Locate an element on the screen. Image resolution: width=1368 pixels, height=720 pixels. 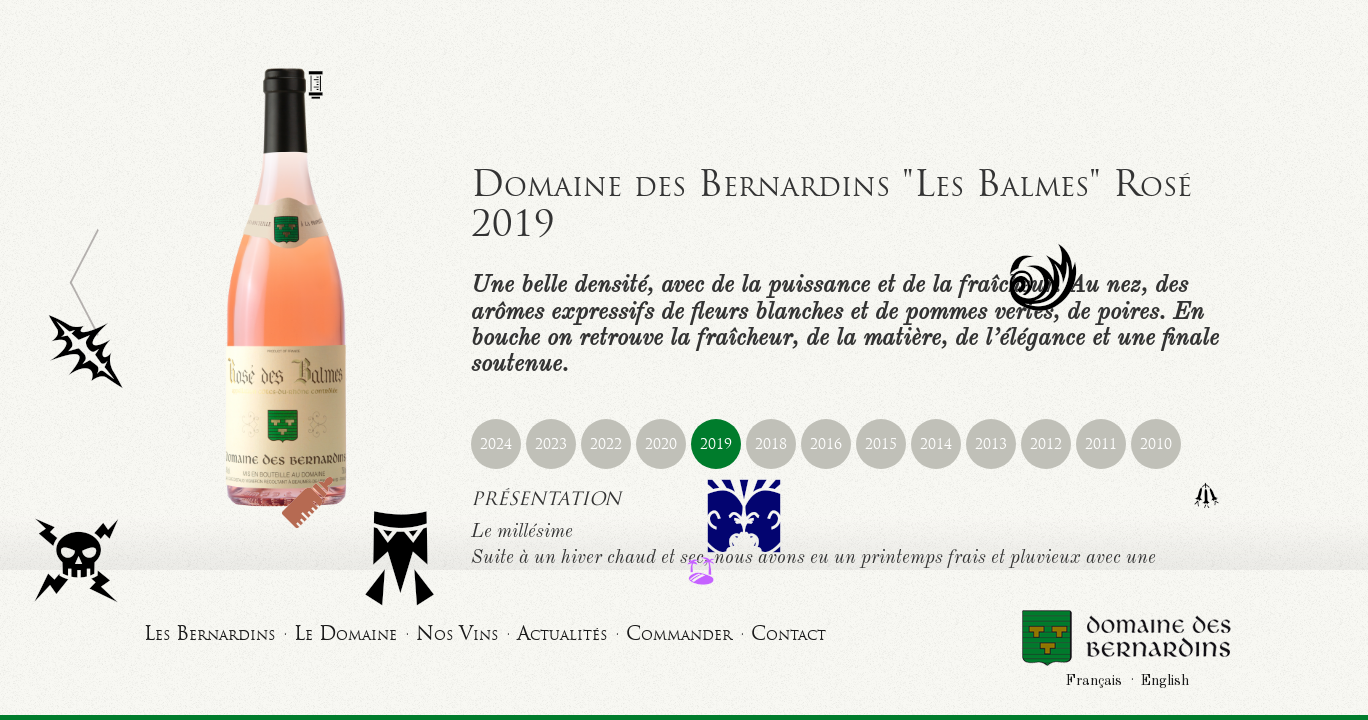
view temperature or measurement settings is located at coordinates (316, 85).